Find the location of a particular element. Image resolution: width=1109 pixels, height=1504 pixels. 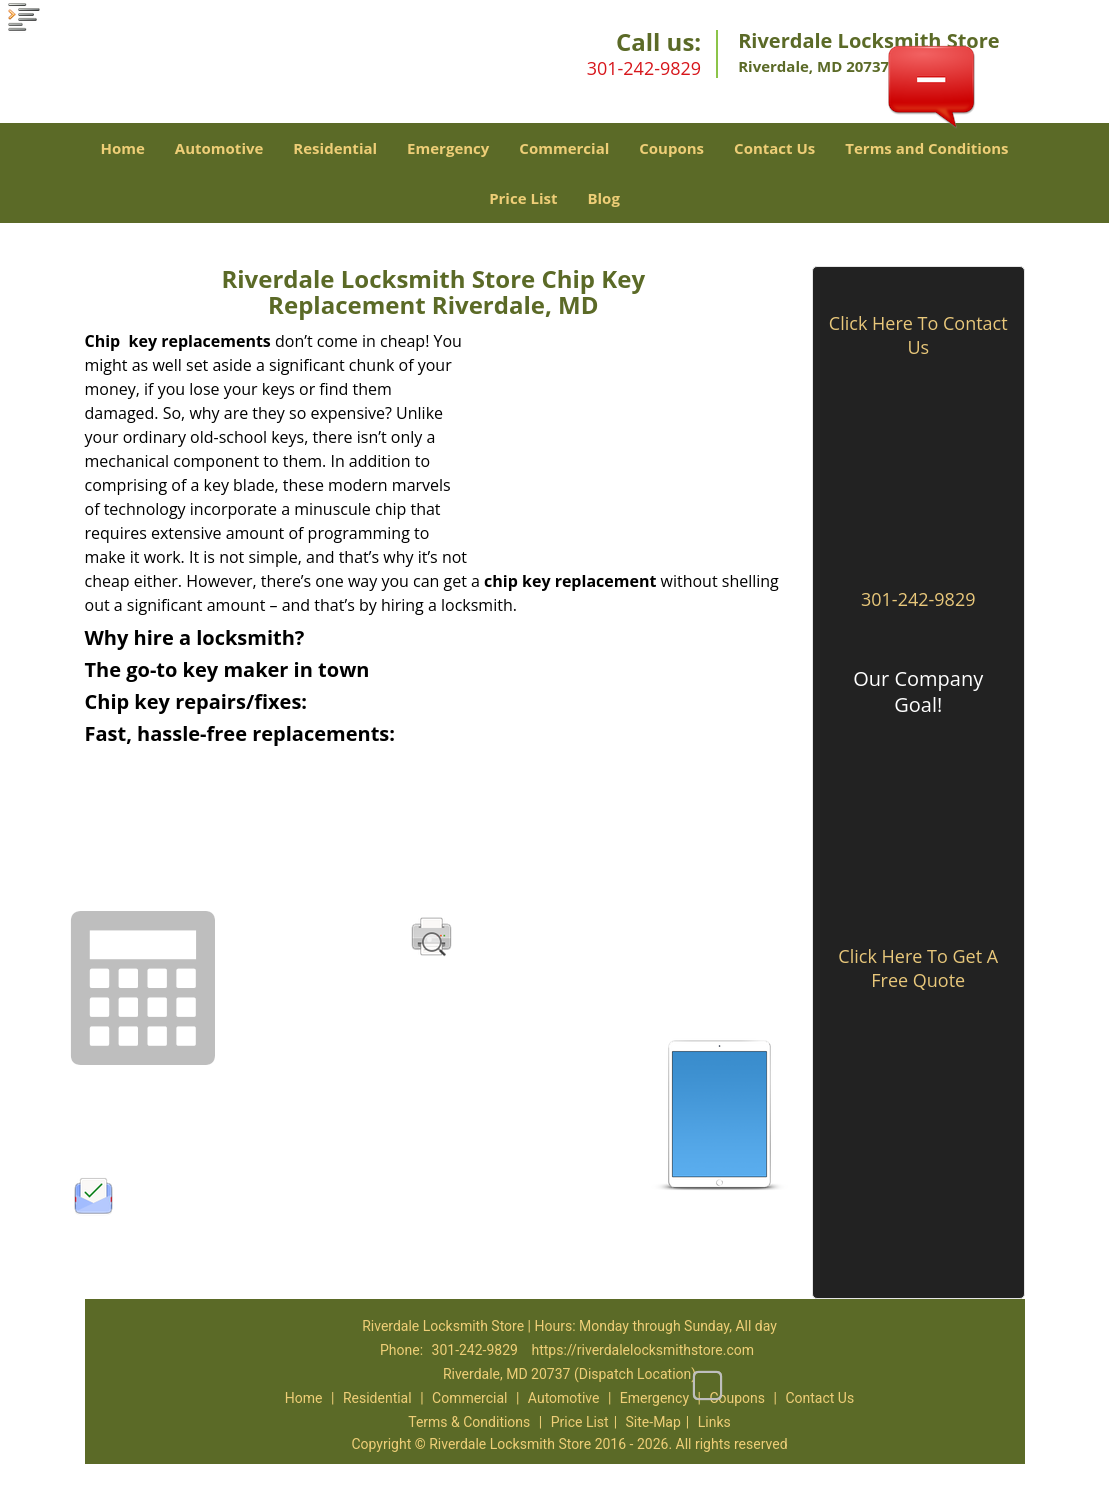

increase text indentation is located at coordinates (24, 18).